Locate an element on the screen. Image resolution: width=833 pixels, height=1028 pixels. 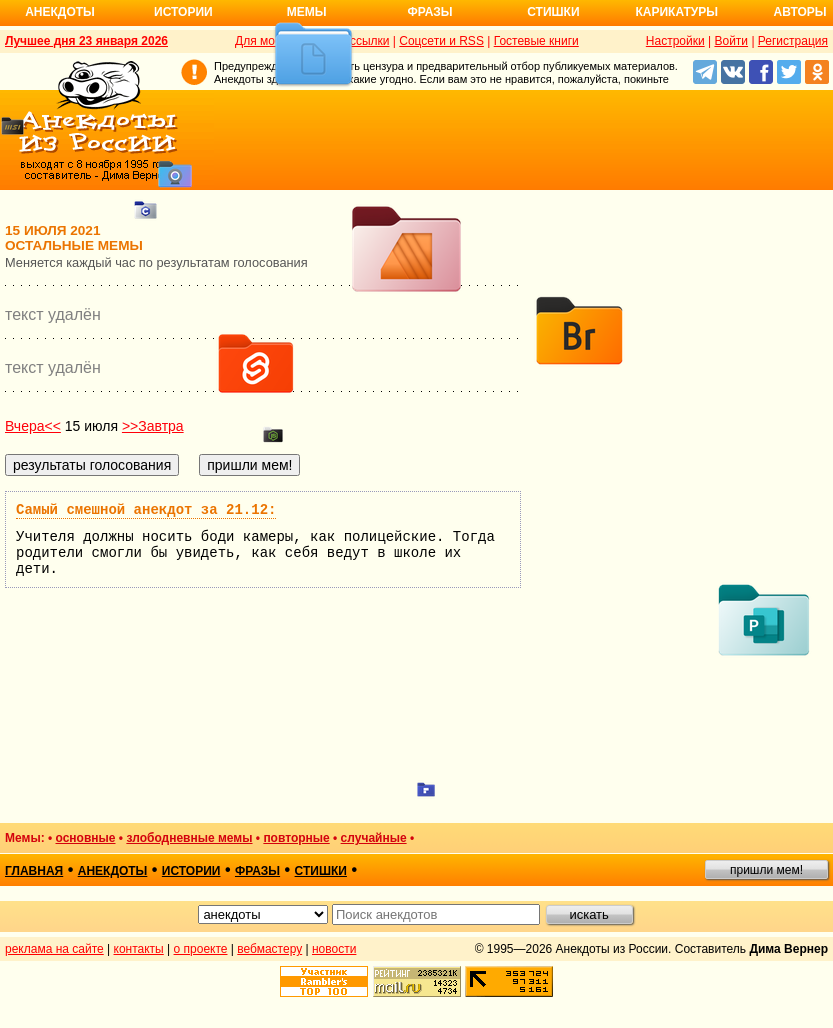
open Adobe Bridge project folder is located at coordinates (579, 333).